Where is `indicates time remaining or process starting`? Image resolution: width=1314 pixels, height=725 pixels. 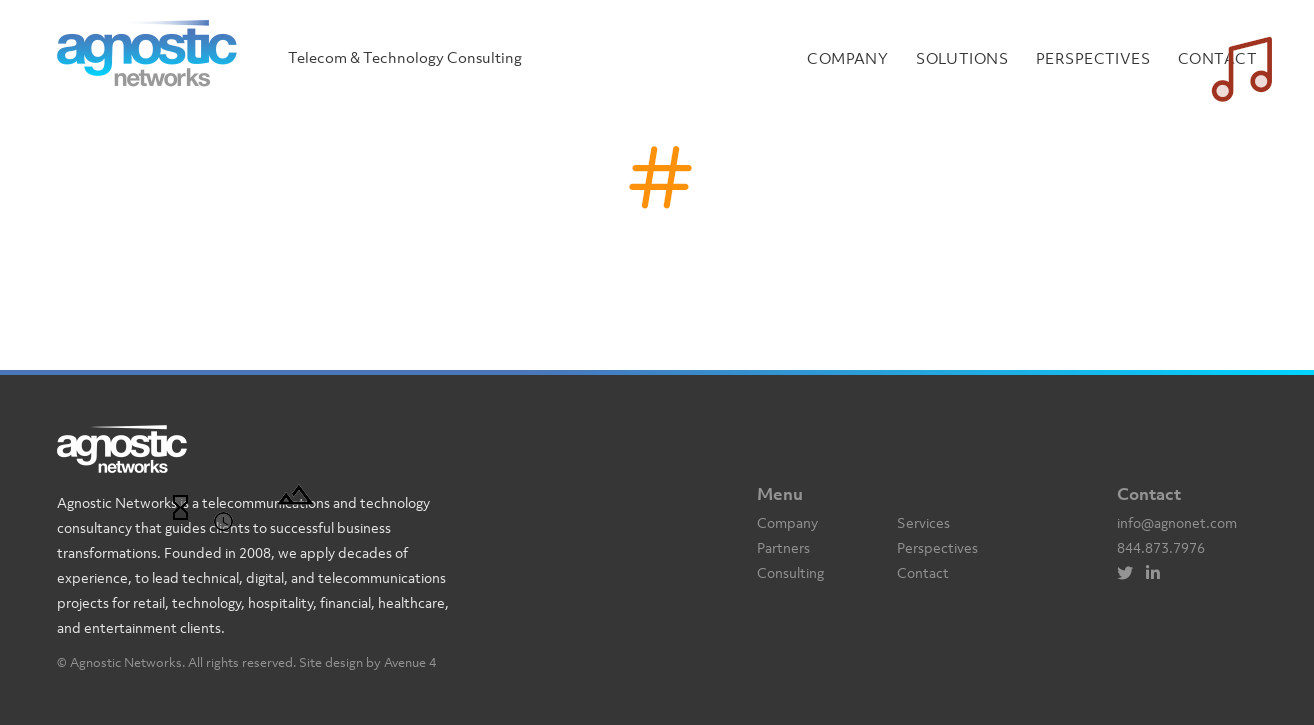
indicates time remaining or process starting is located at coordinates (180, 507).